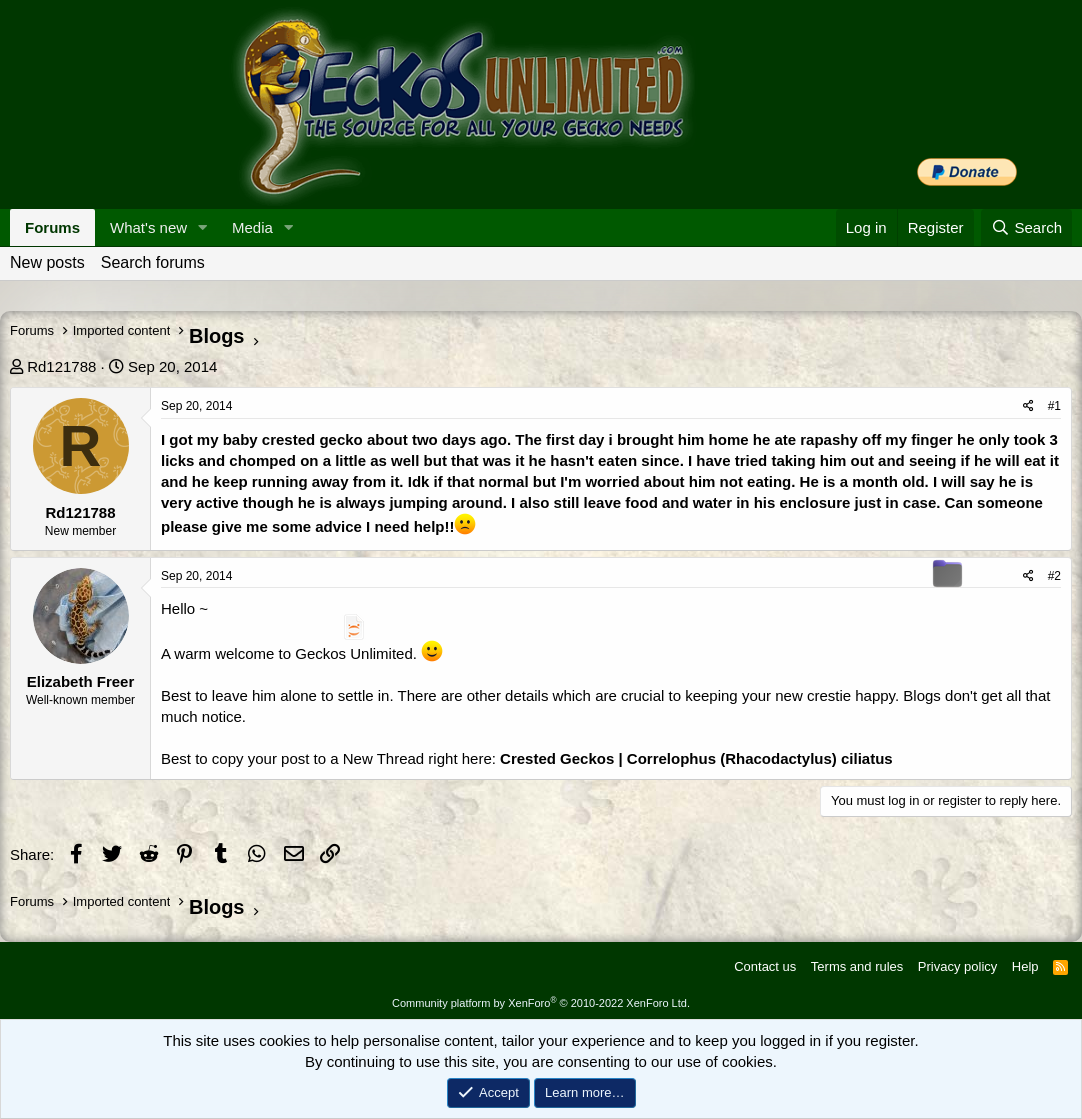 This screenshot has width=1082, height=1119. I want to click on open folder to view contents, so click(947, 573).